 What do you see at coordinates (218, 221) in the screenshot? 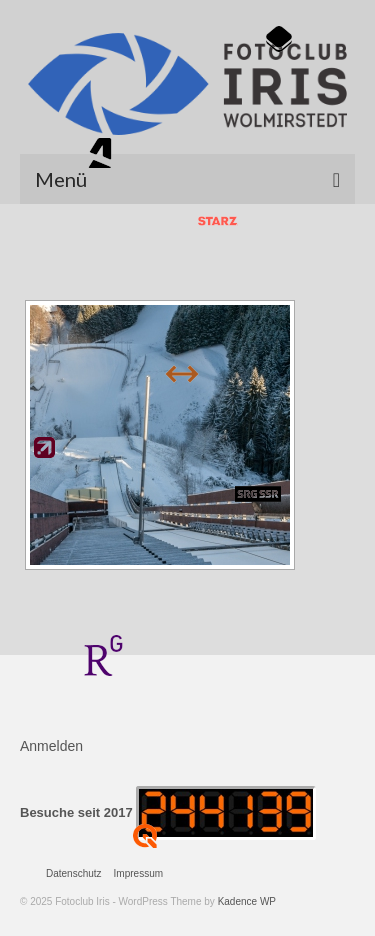
I see `open the Starz streaming app` at bounding box center [218, 221].